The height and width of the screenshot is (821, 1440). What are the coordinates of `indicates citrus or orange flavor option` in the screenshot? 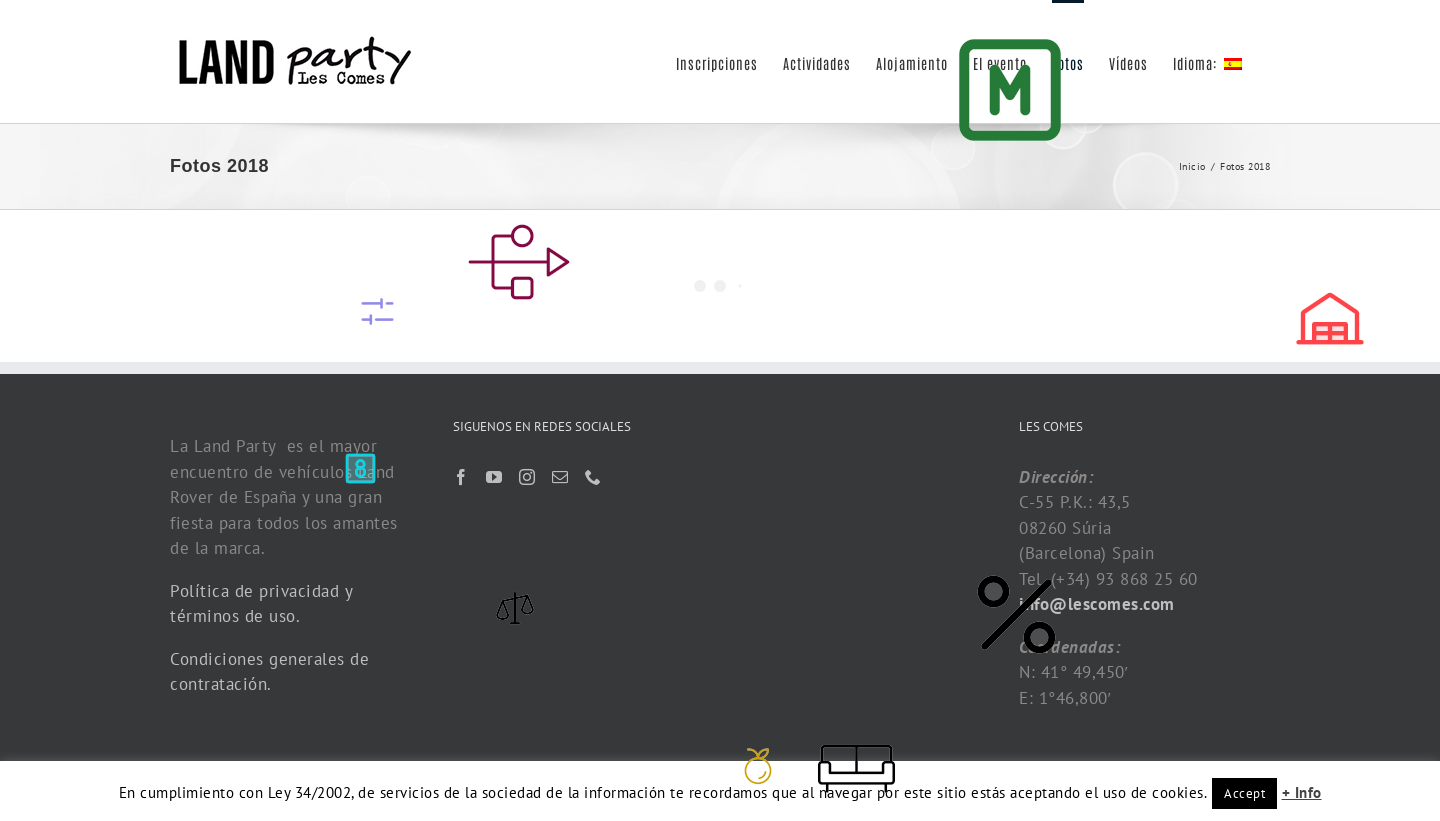 It's located at (758, 767).